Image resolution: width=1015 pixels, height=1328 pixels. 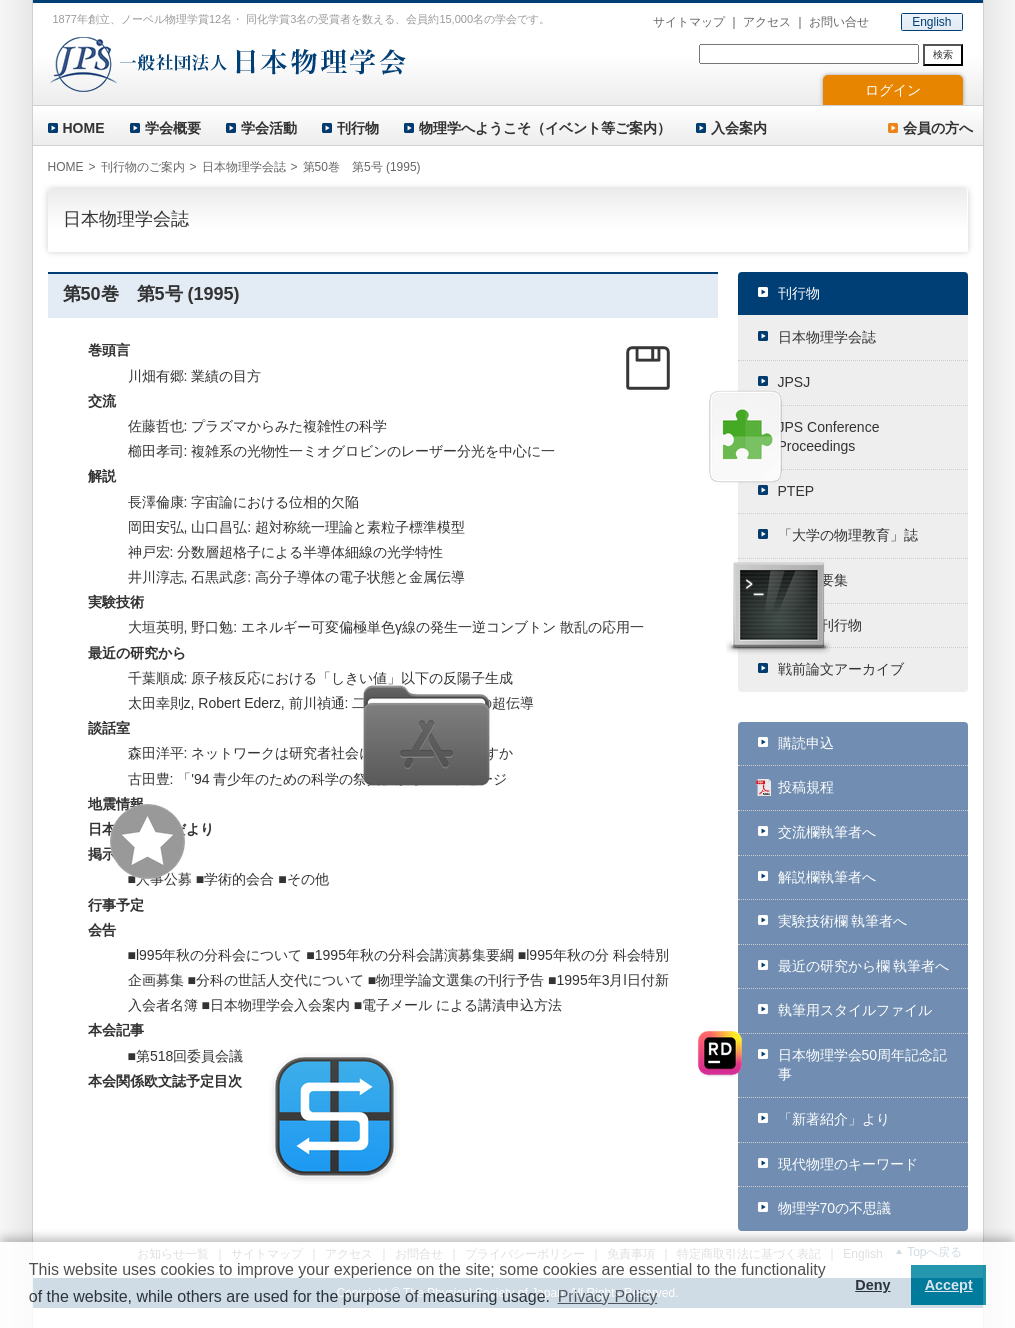 What do you see at coordinates (648, 368) in the screenshot?
I see `save file to disk` at bounding box center [648, 368].